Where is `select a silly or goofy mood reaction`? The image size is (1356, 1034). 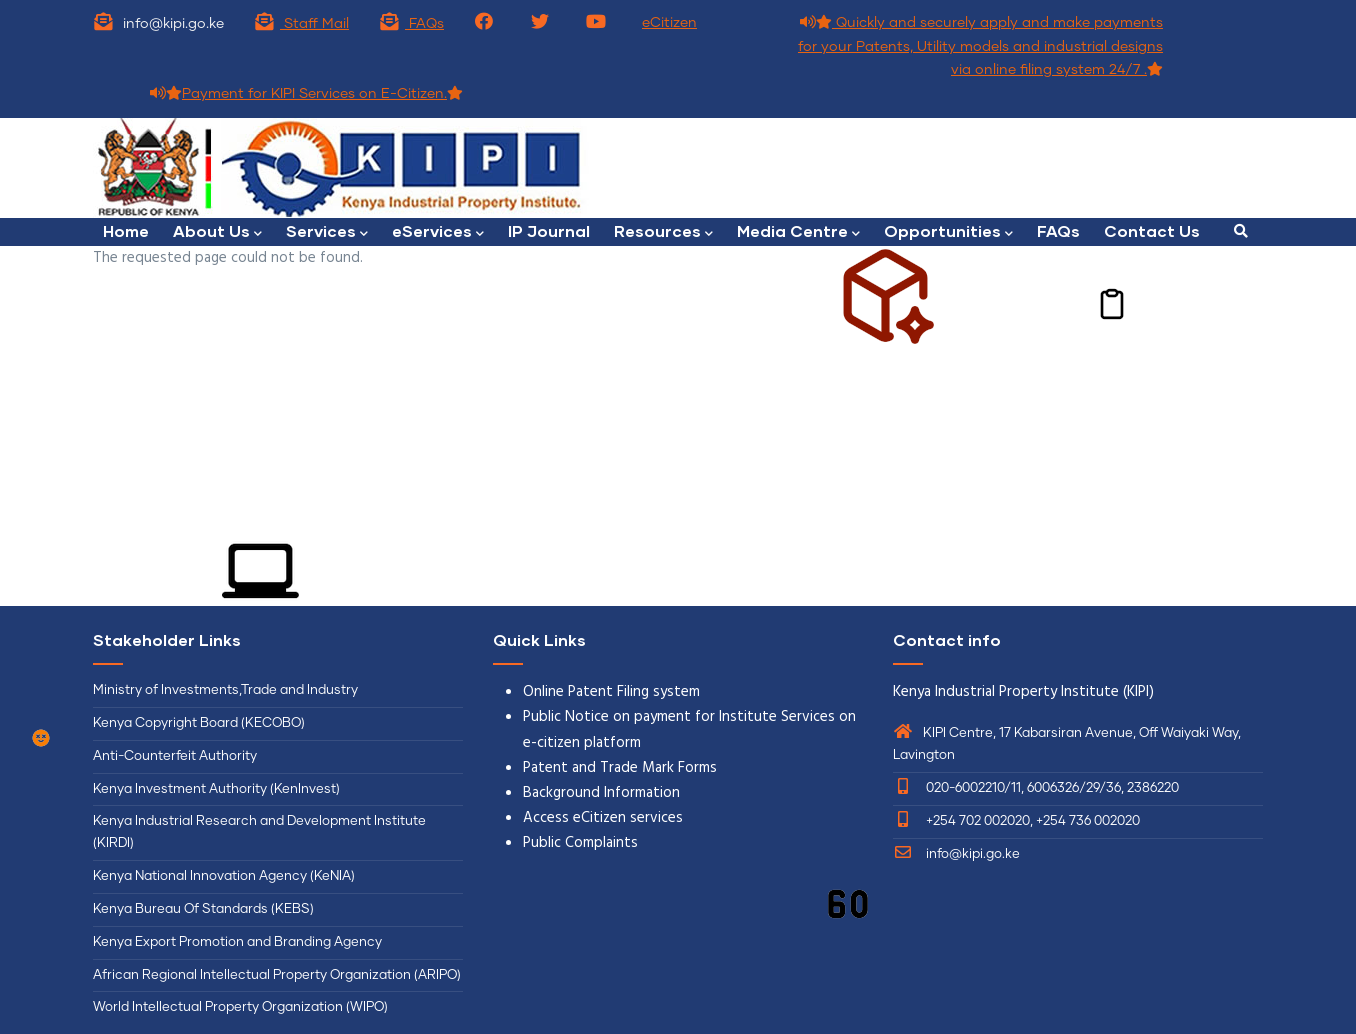 select a silly or goofy mood reaction is located at coordinates (41, 738).